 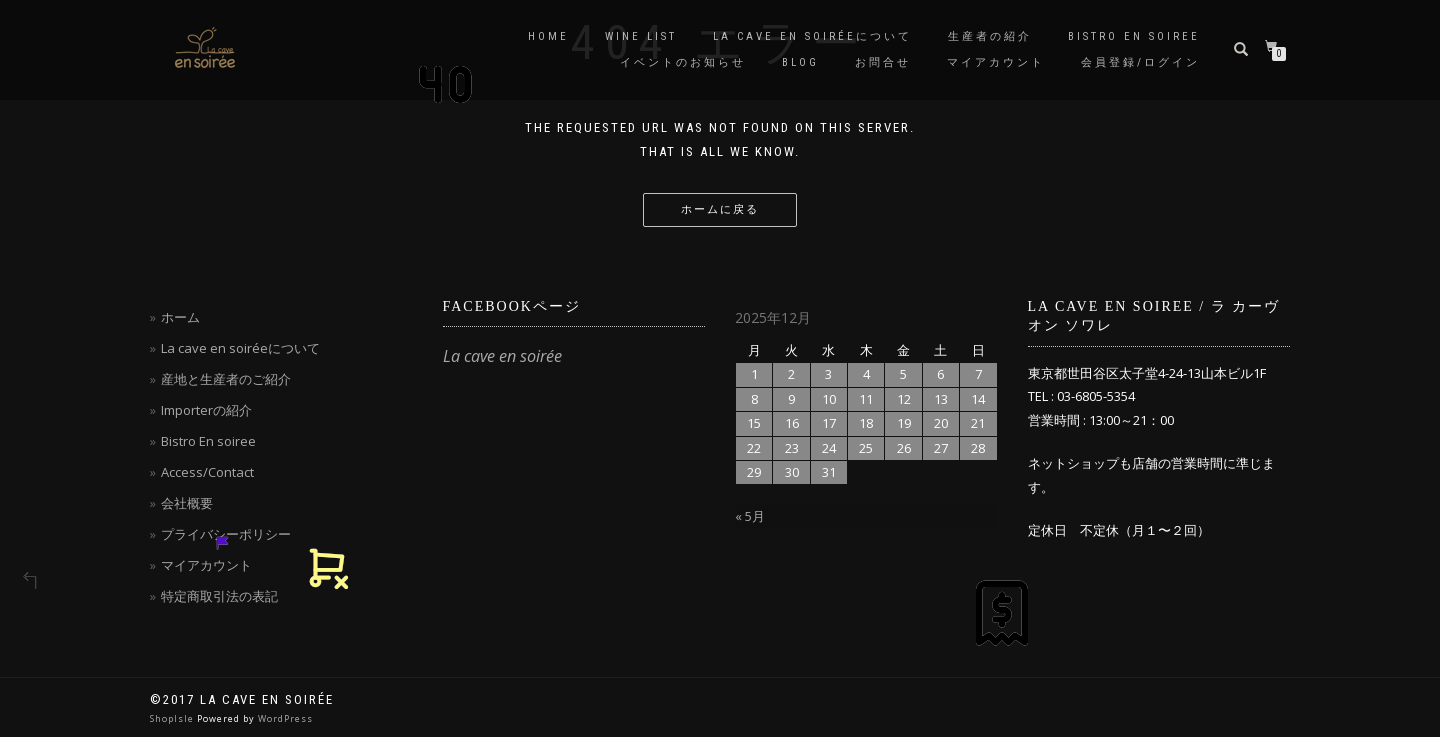 I want to click on indicates 40 items or notifications, so click(x=445, y=84).